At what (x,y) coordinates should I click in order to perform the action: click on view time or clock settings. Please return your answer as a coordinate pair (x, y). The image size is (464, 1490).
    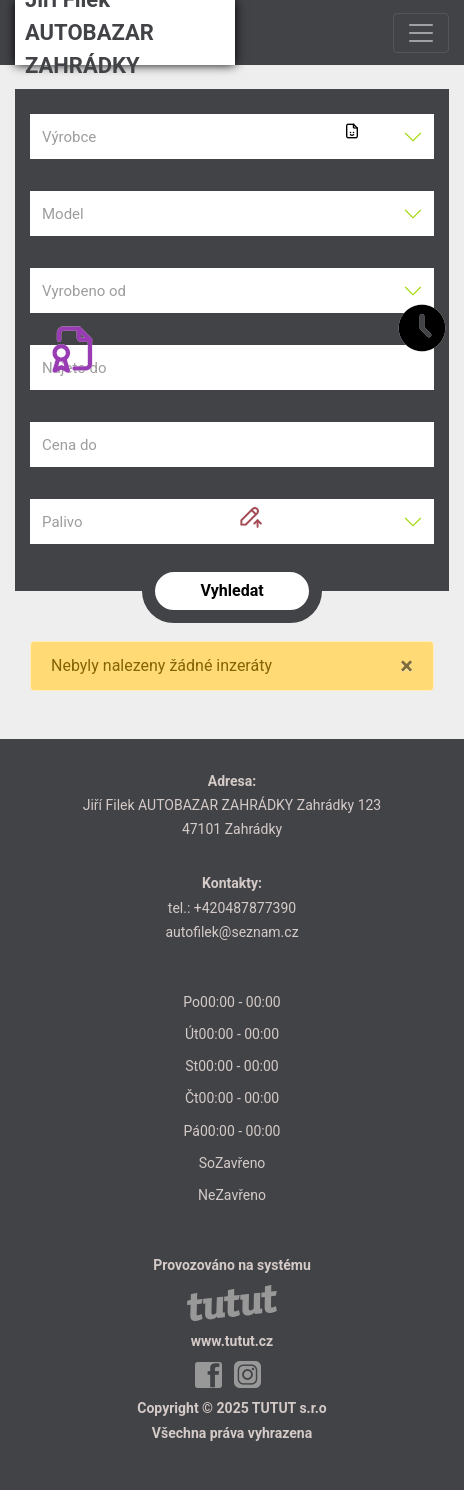
    Looking at the image, I should click on (422, 328).